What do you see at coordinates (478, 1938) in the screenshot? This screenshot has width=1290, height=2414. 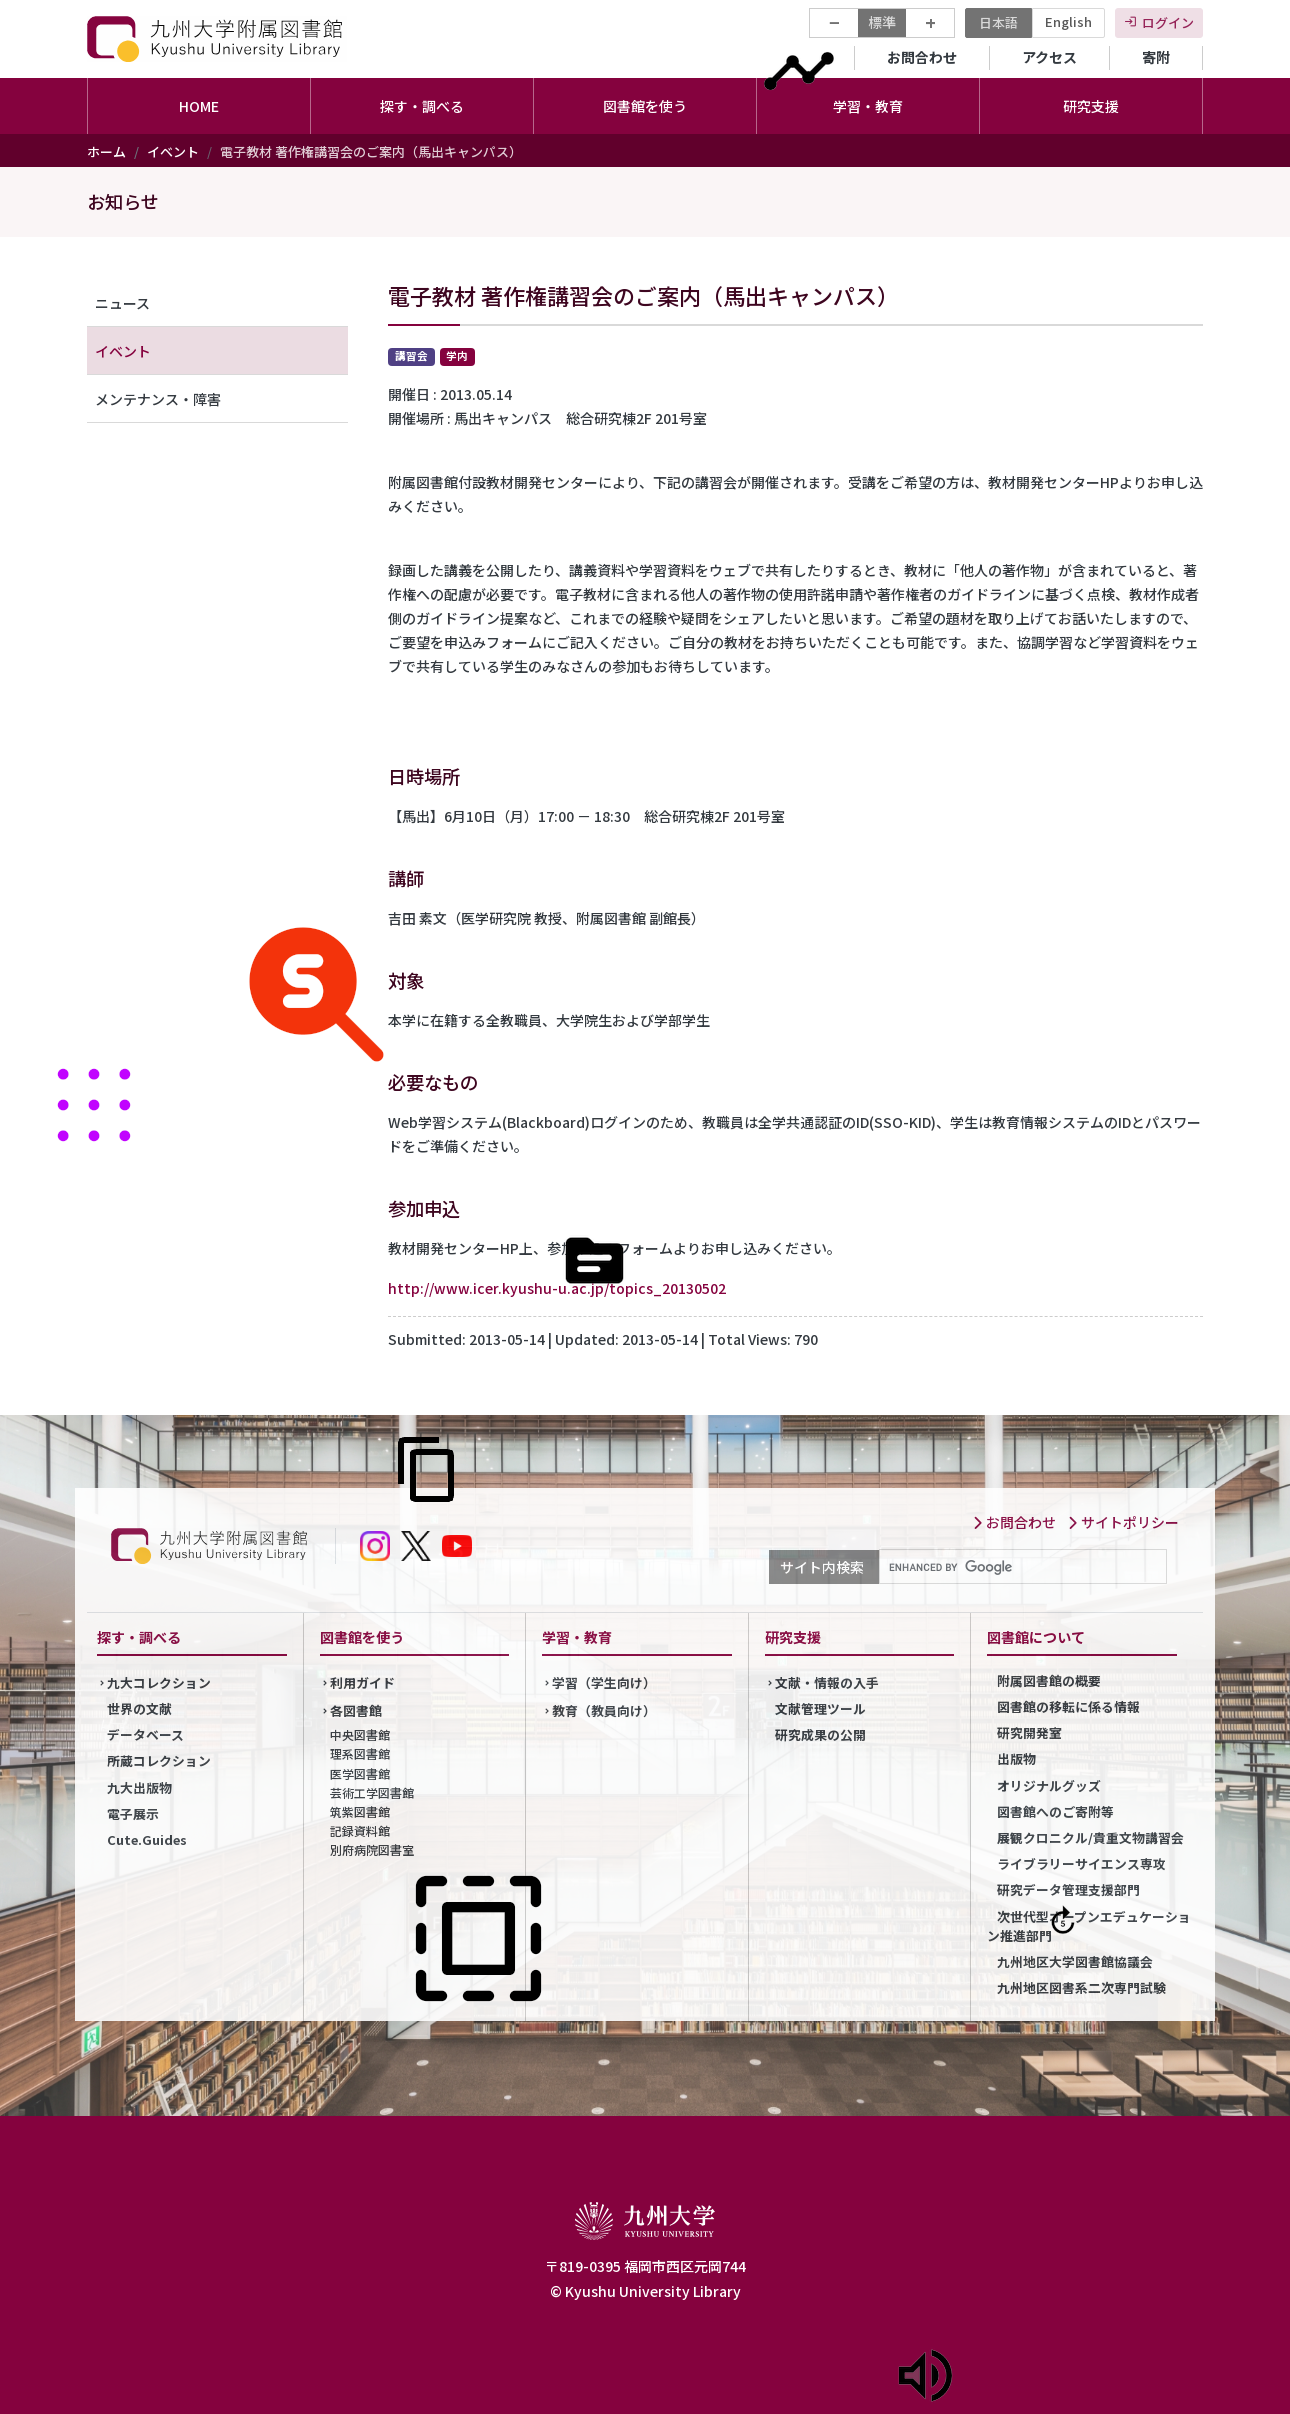 I see `select all items in the current view` at bounding box center [478, 1938].